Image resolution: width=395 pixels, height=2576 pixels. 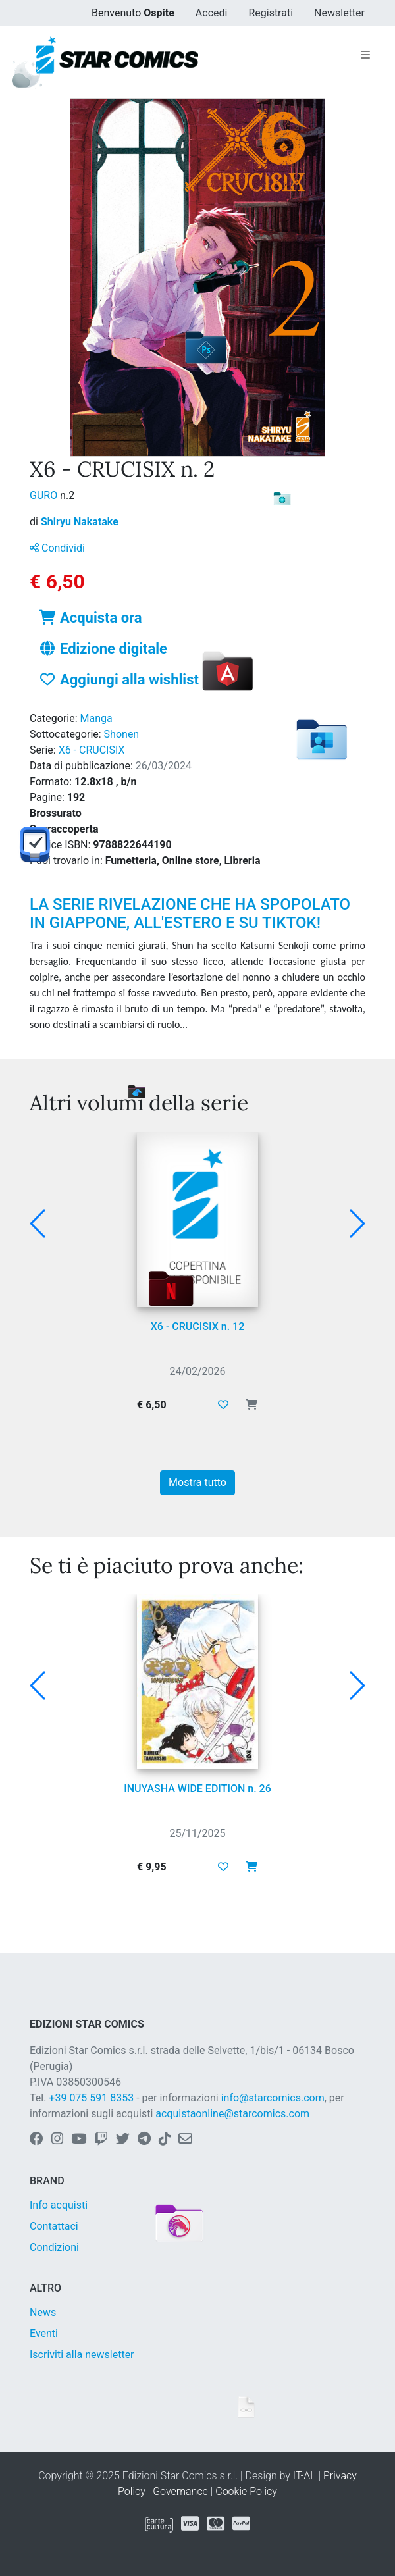 I want to click on folder containing Angular project files, so click(x=227, y=672).